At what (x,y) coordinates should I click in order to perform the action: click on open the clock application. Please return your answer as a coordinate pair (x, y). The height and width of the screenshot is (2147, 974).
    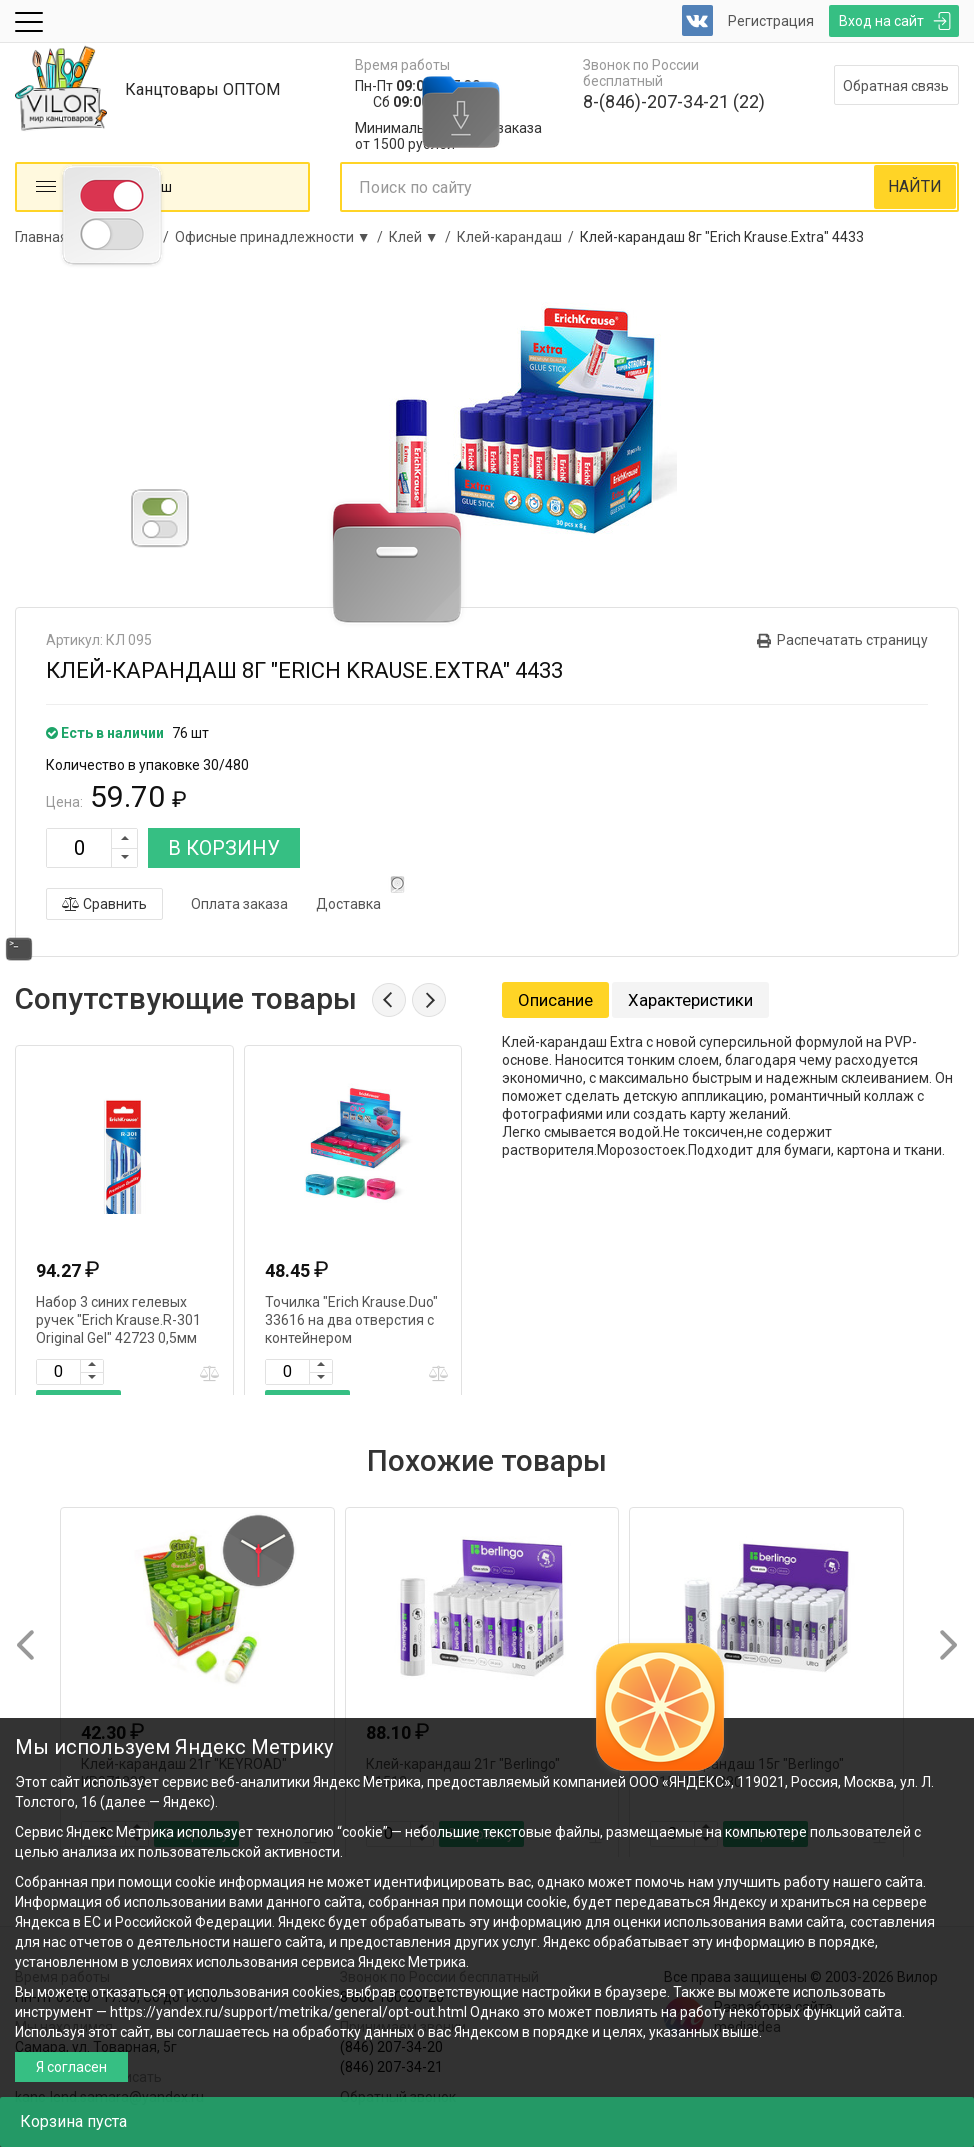
    Looking at the image, I should click on (258, 1550).